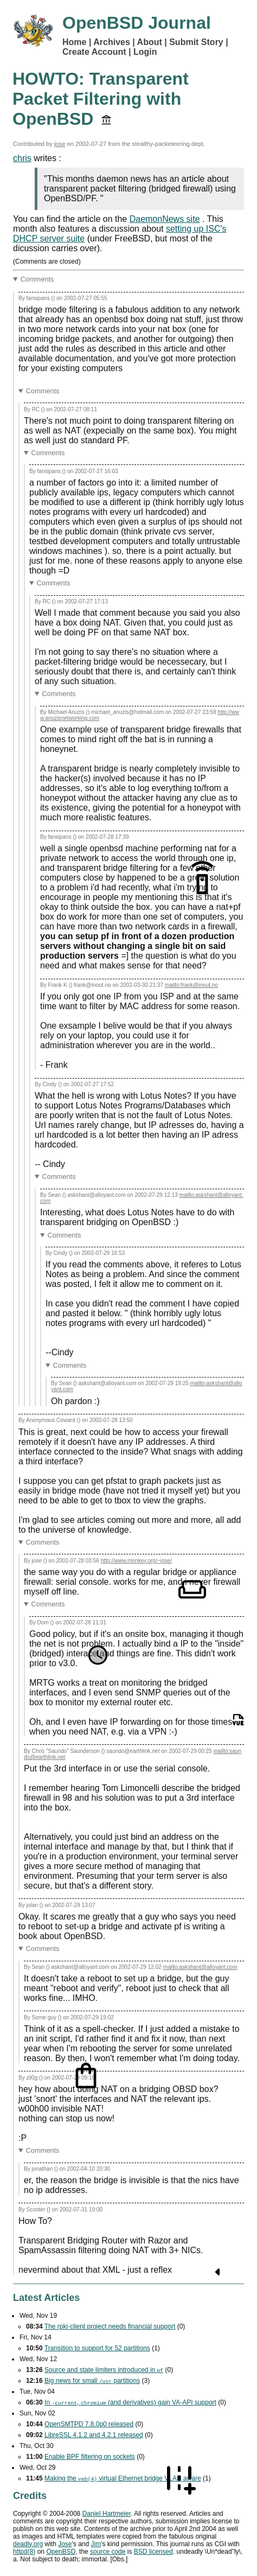  Describe the element at coordinates (192, 1589) in the screenshot. I see `access weekend or leisure content` at that location.